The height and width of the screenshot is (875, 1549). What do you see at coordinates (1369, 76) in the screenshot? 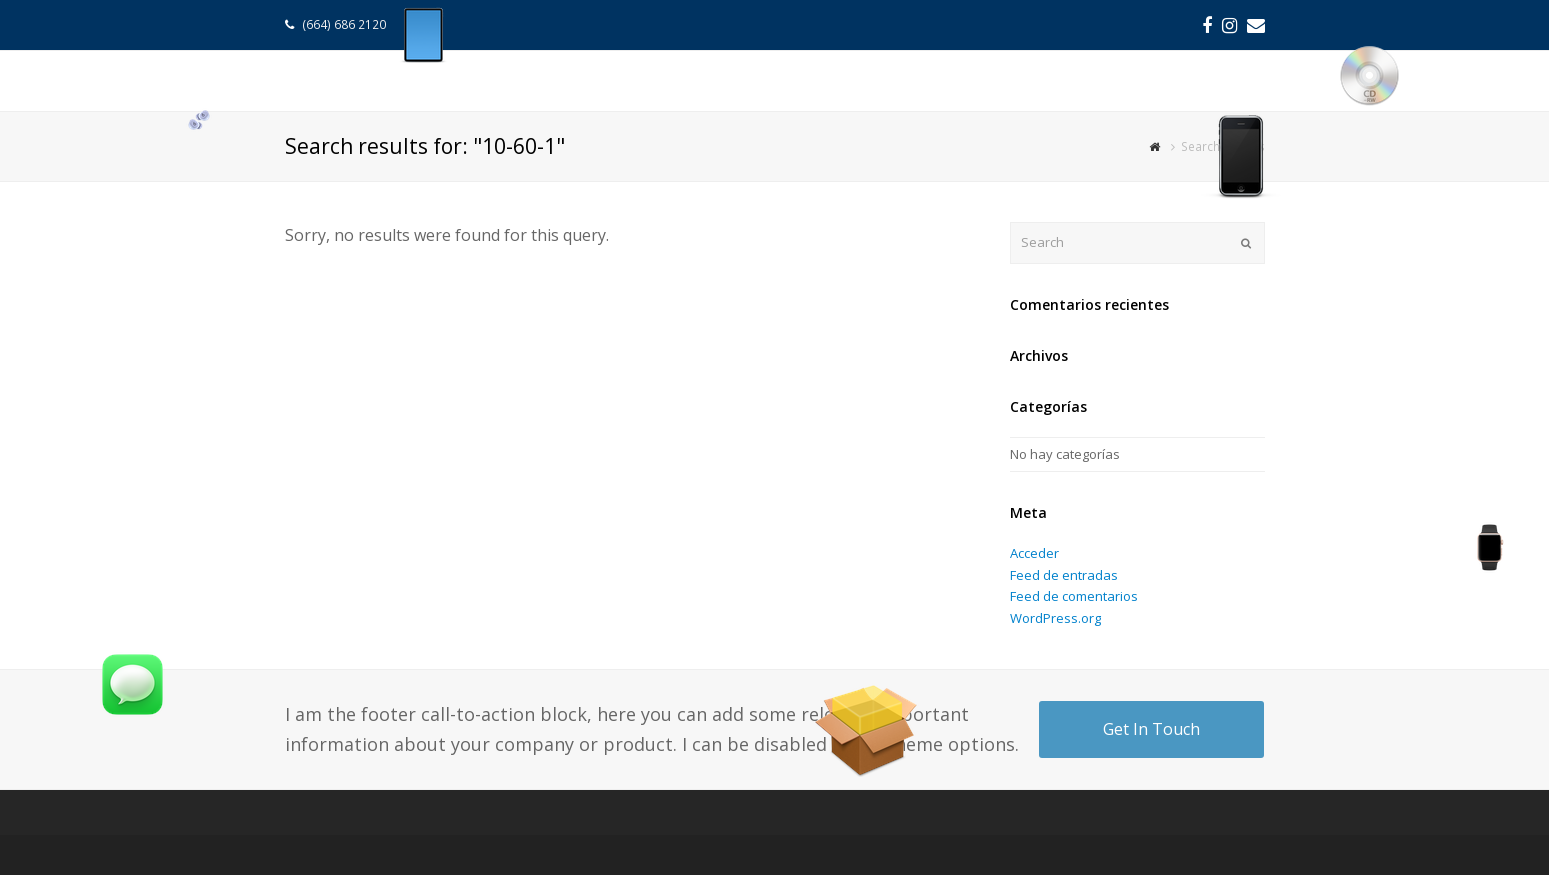
I see `access CD-RW disc drive` at bounding box center [1369, 76].